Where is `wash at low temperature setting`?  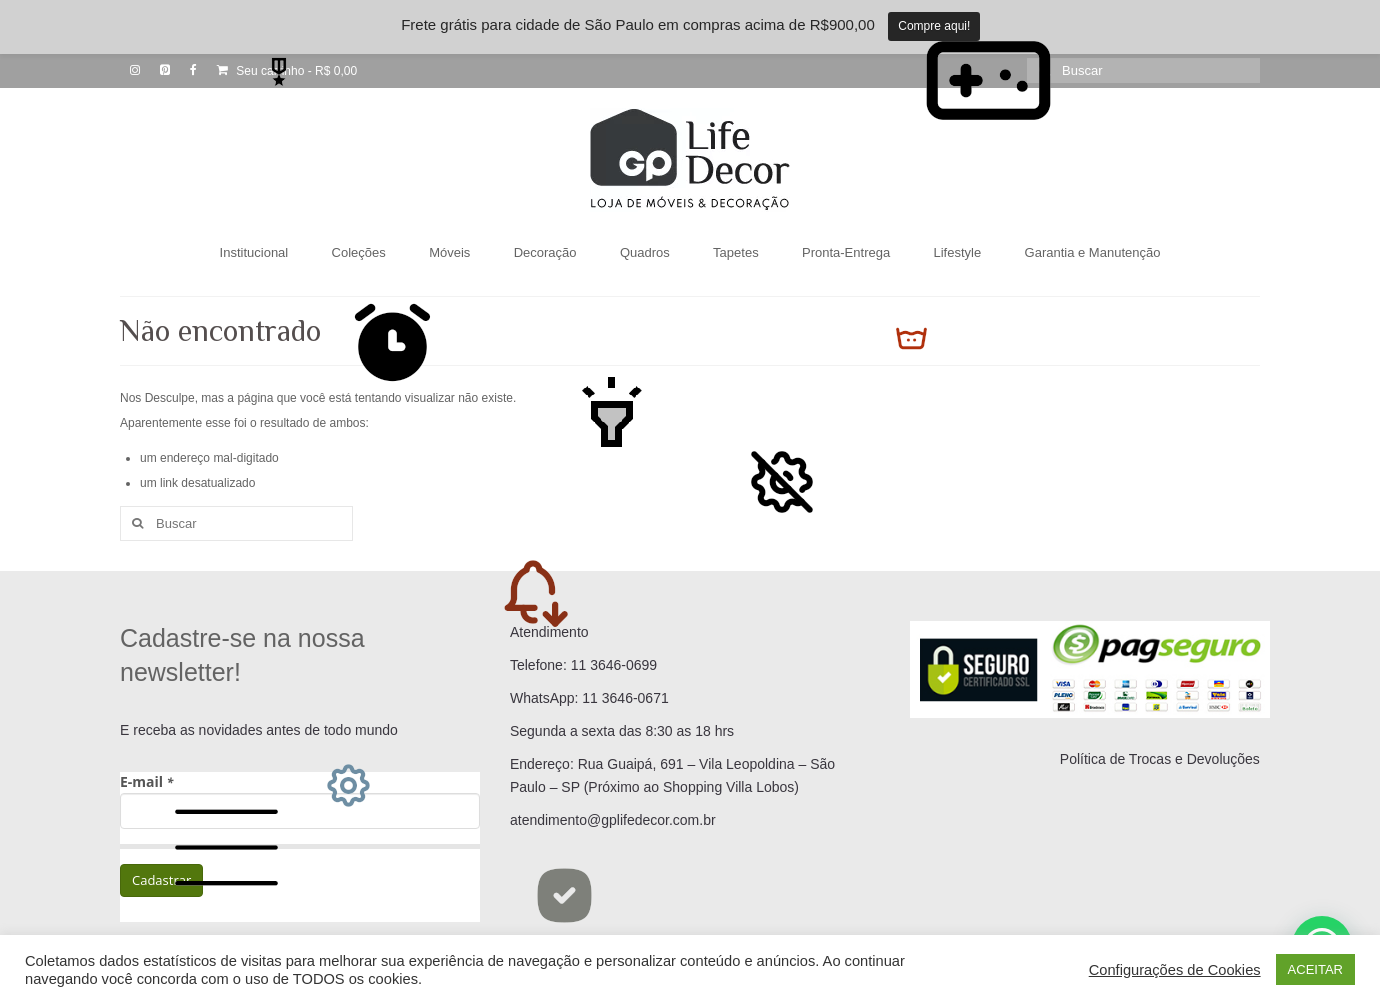
wash at low temperature setting is located at coordinates (911, 338).